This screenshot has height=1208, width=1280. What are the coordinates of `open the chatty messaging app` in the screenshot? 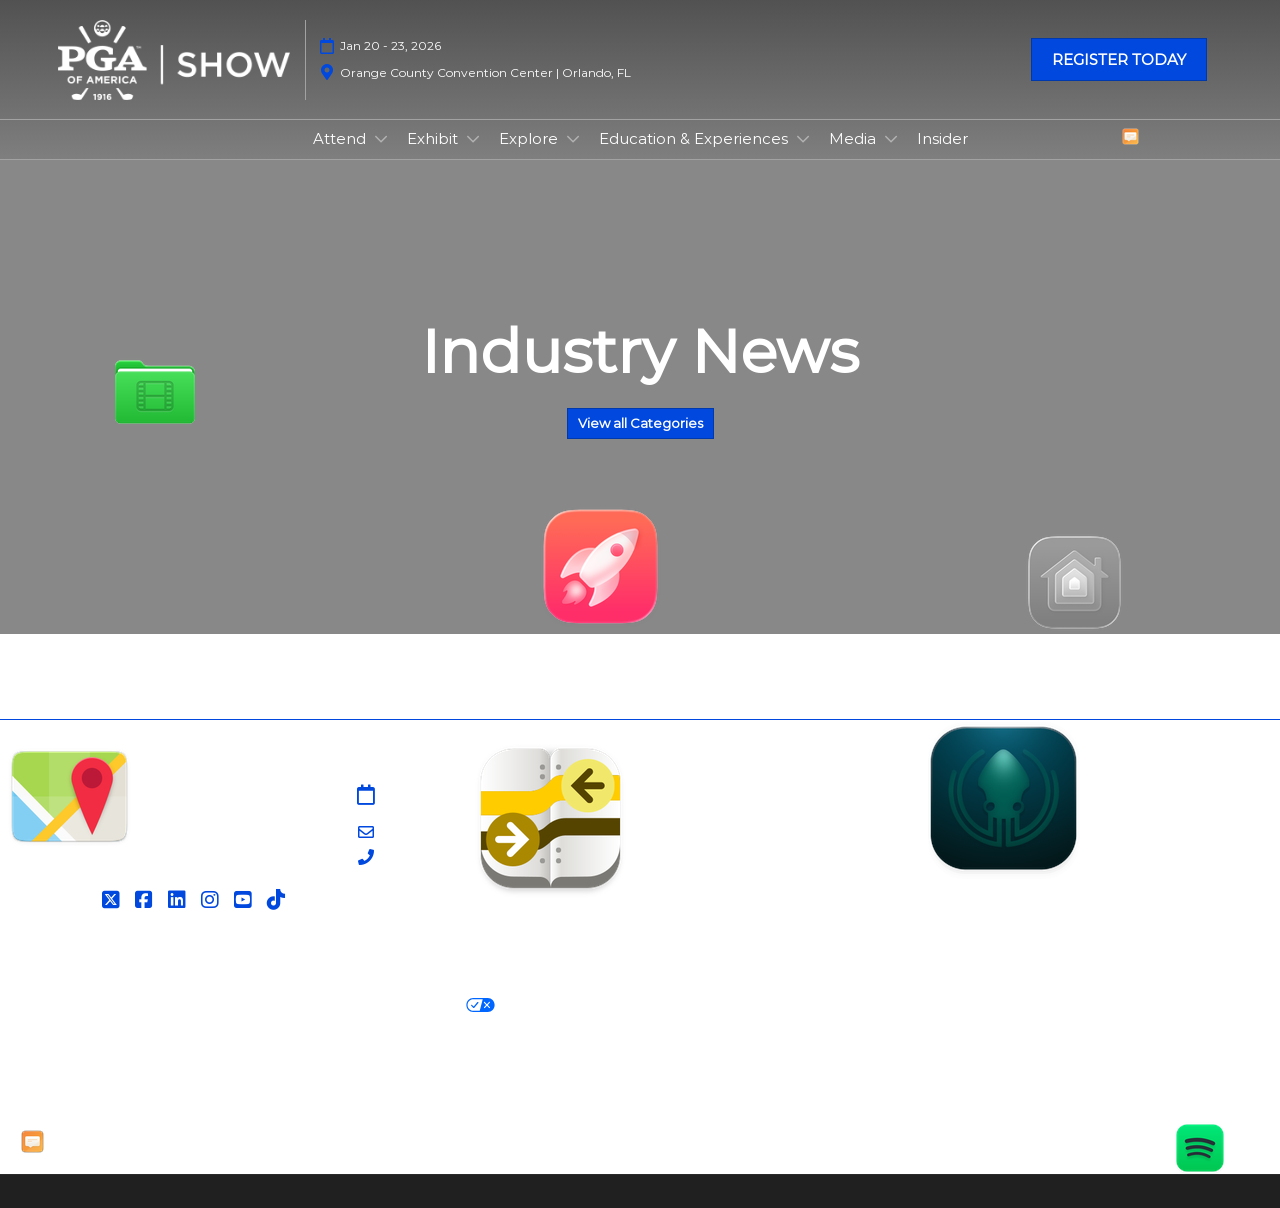 It's located at (1130, 136).